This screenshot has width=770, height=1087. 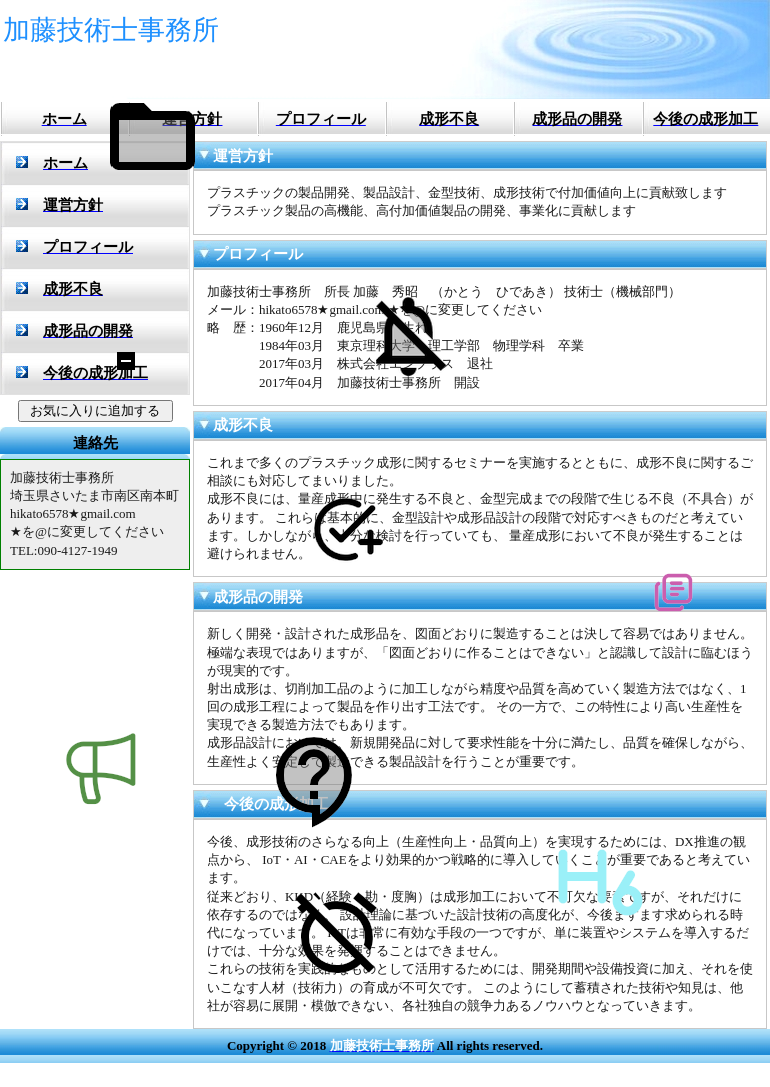 I want to click on indicates partial selection in a group of items, so click(x=126, y=361).